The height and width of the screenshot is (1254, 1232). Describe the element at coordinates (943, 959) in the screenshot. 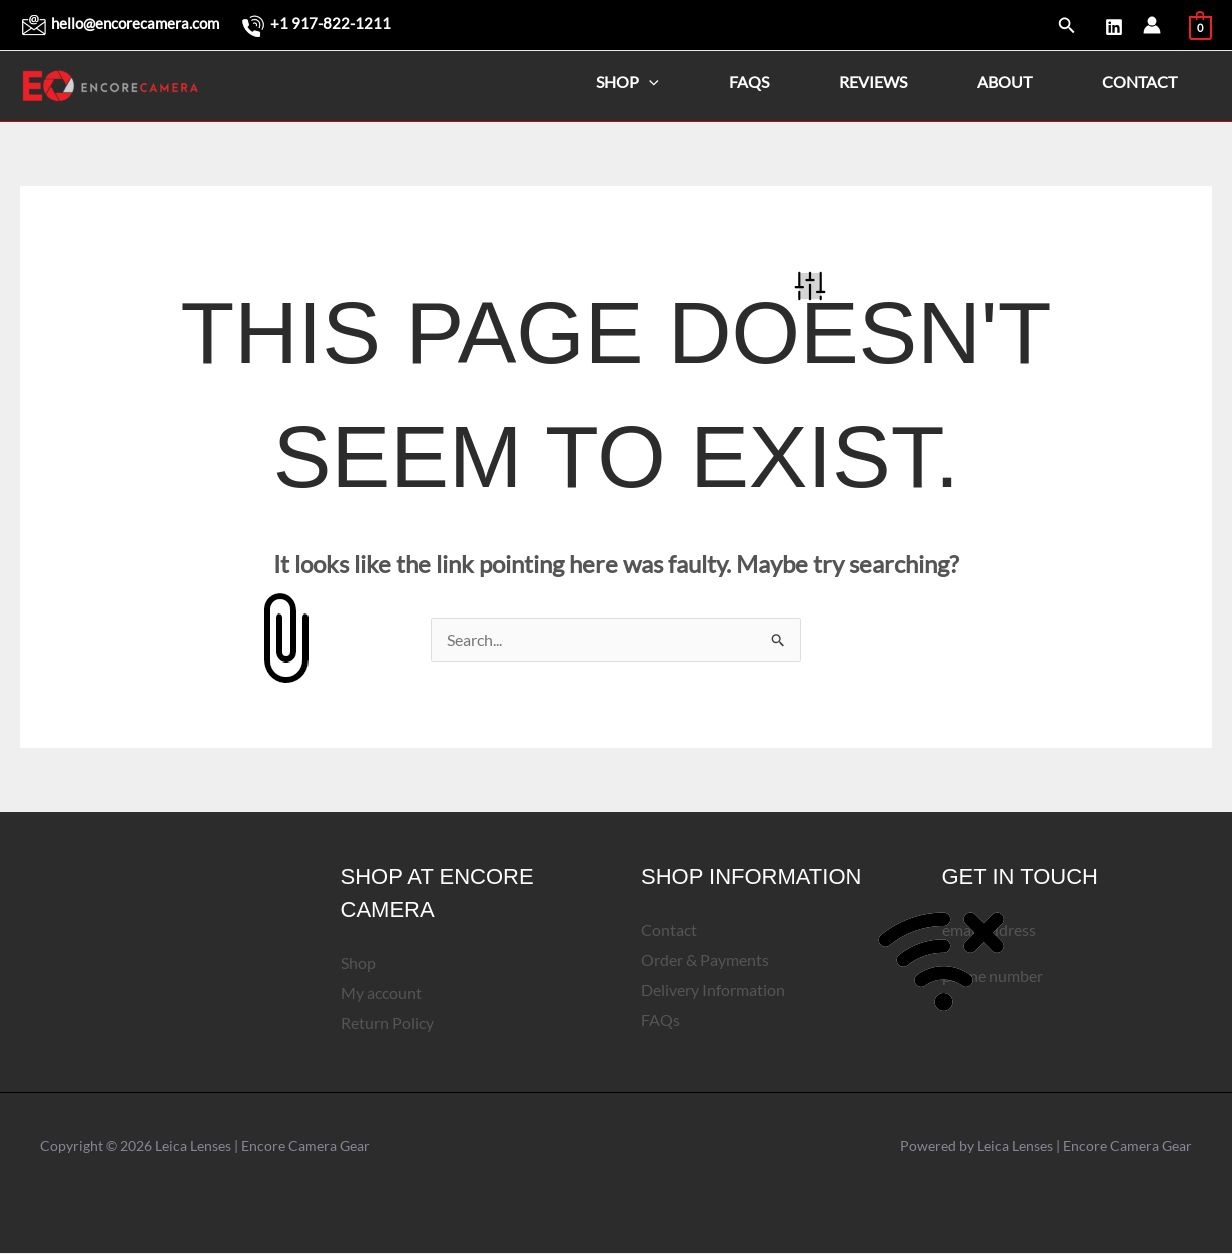

I see `no wifi connection available` at that location.